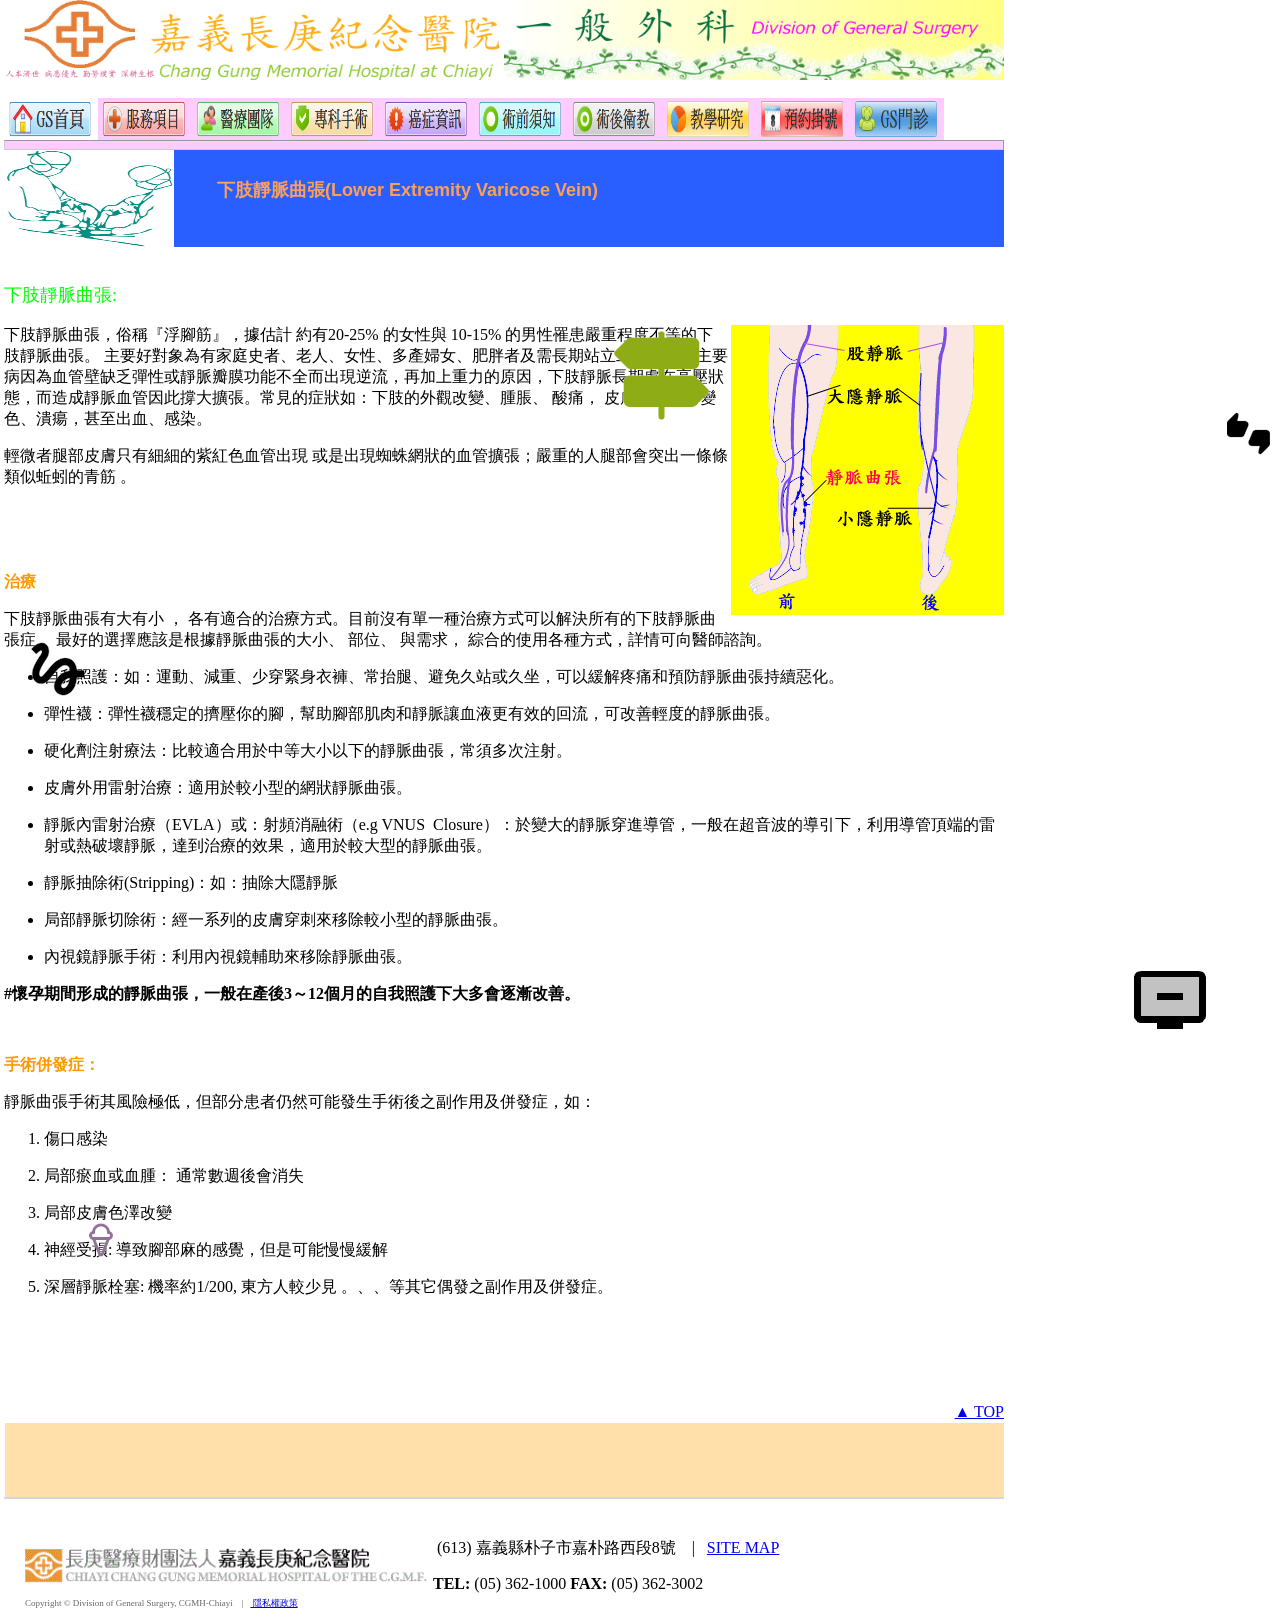 The height and width of the screenshot is (1611, 1280). Describe the element at coordinates (58, 669) in the screenshot. I see `access gesture controls or settings` at that location.